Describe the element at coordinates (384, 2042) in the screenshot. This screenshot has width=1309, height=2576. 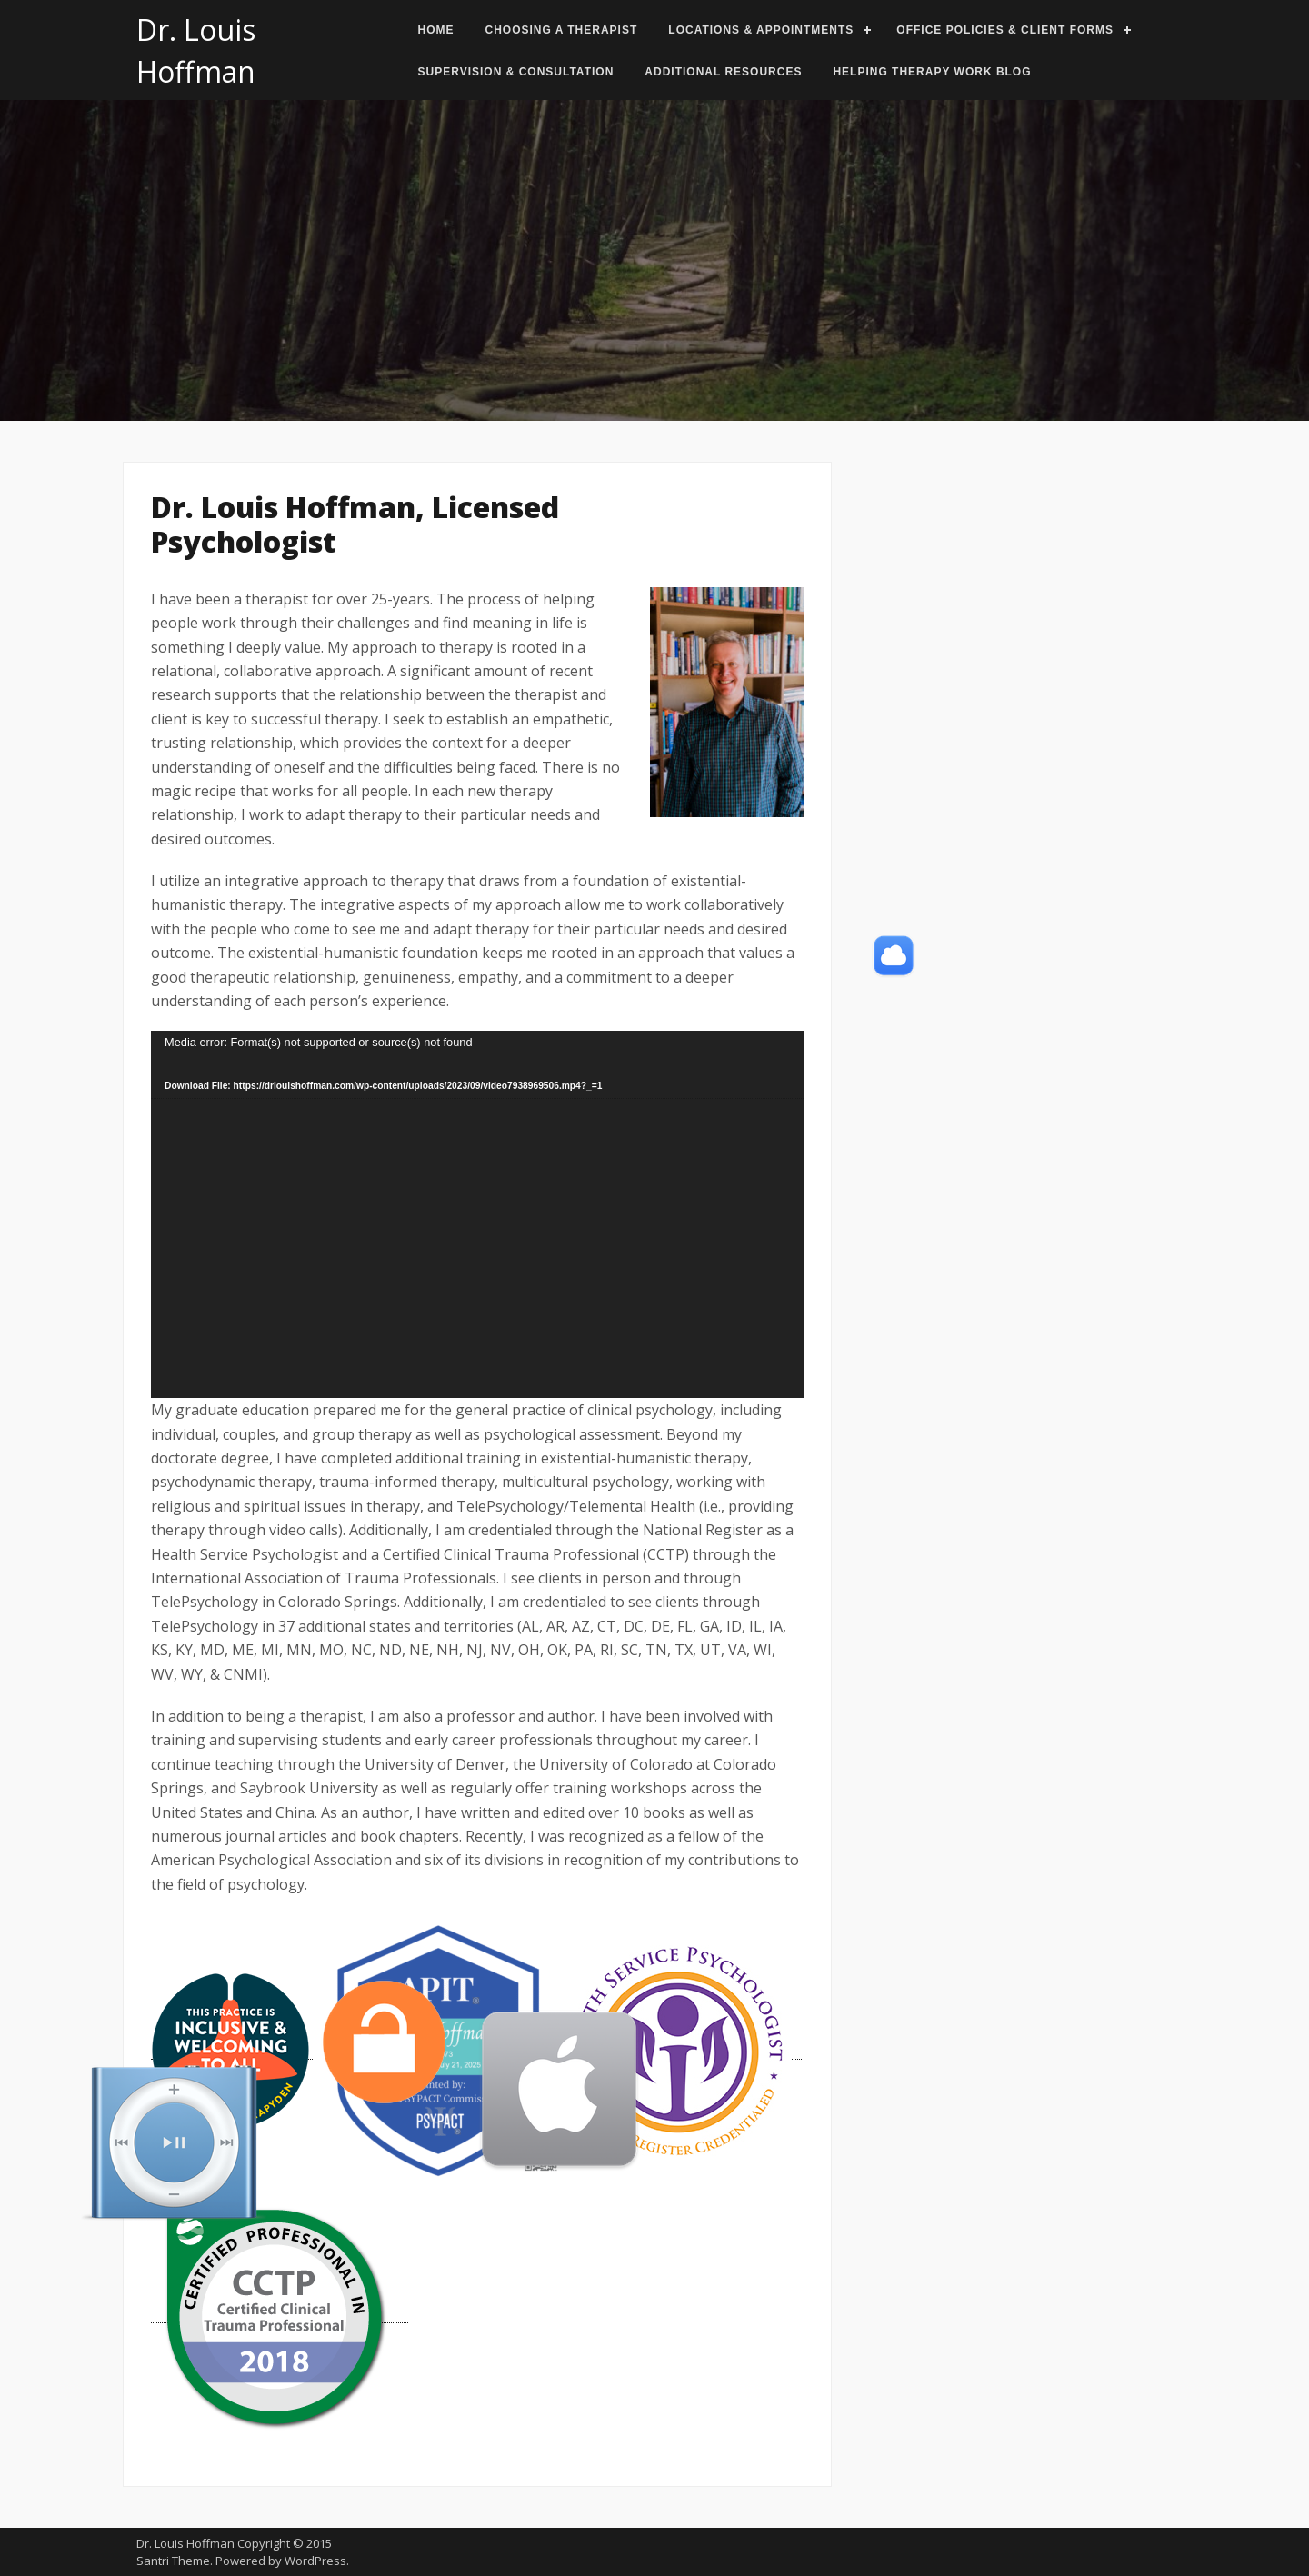
I see `indicates an unlocked or unsecured item` at that location.